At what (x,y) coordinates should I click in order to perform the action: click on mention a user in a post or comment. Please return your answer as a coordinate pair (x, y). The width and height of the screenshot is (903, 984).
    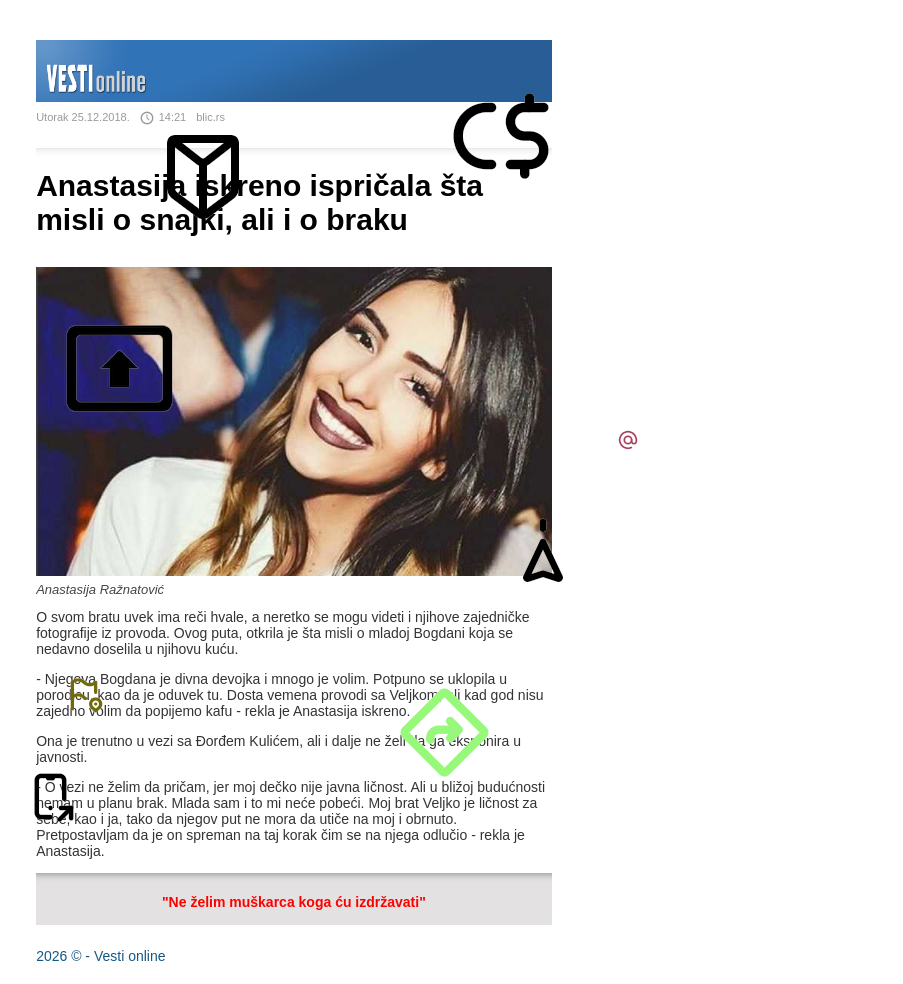
    Looking at the image, I should click on (628, 440).